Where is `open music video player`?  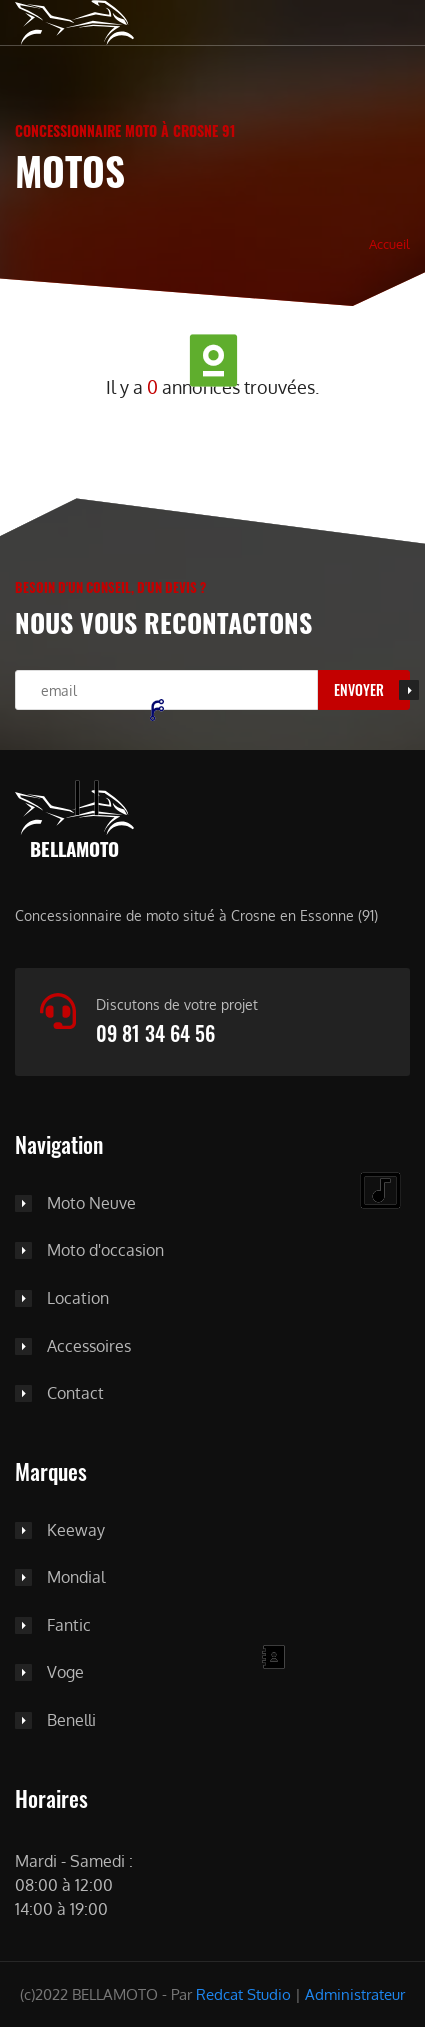 open music video player is located at coordinates (380, 1190).